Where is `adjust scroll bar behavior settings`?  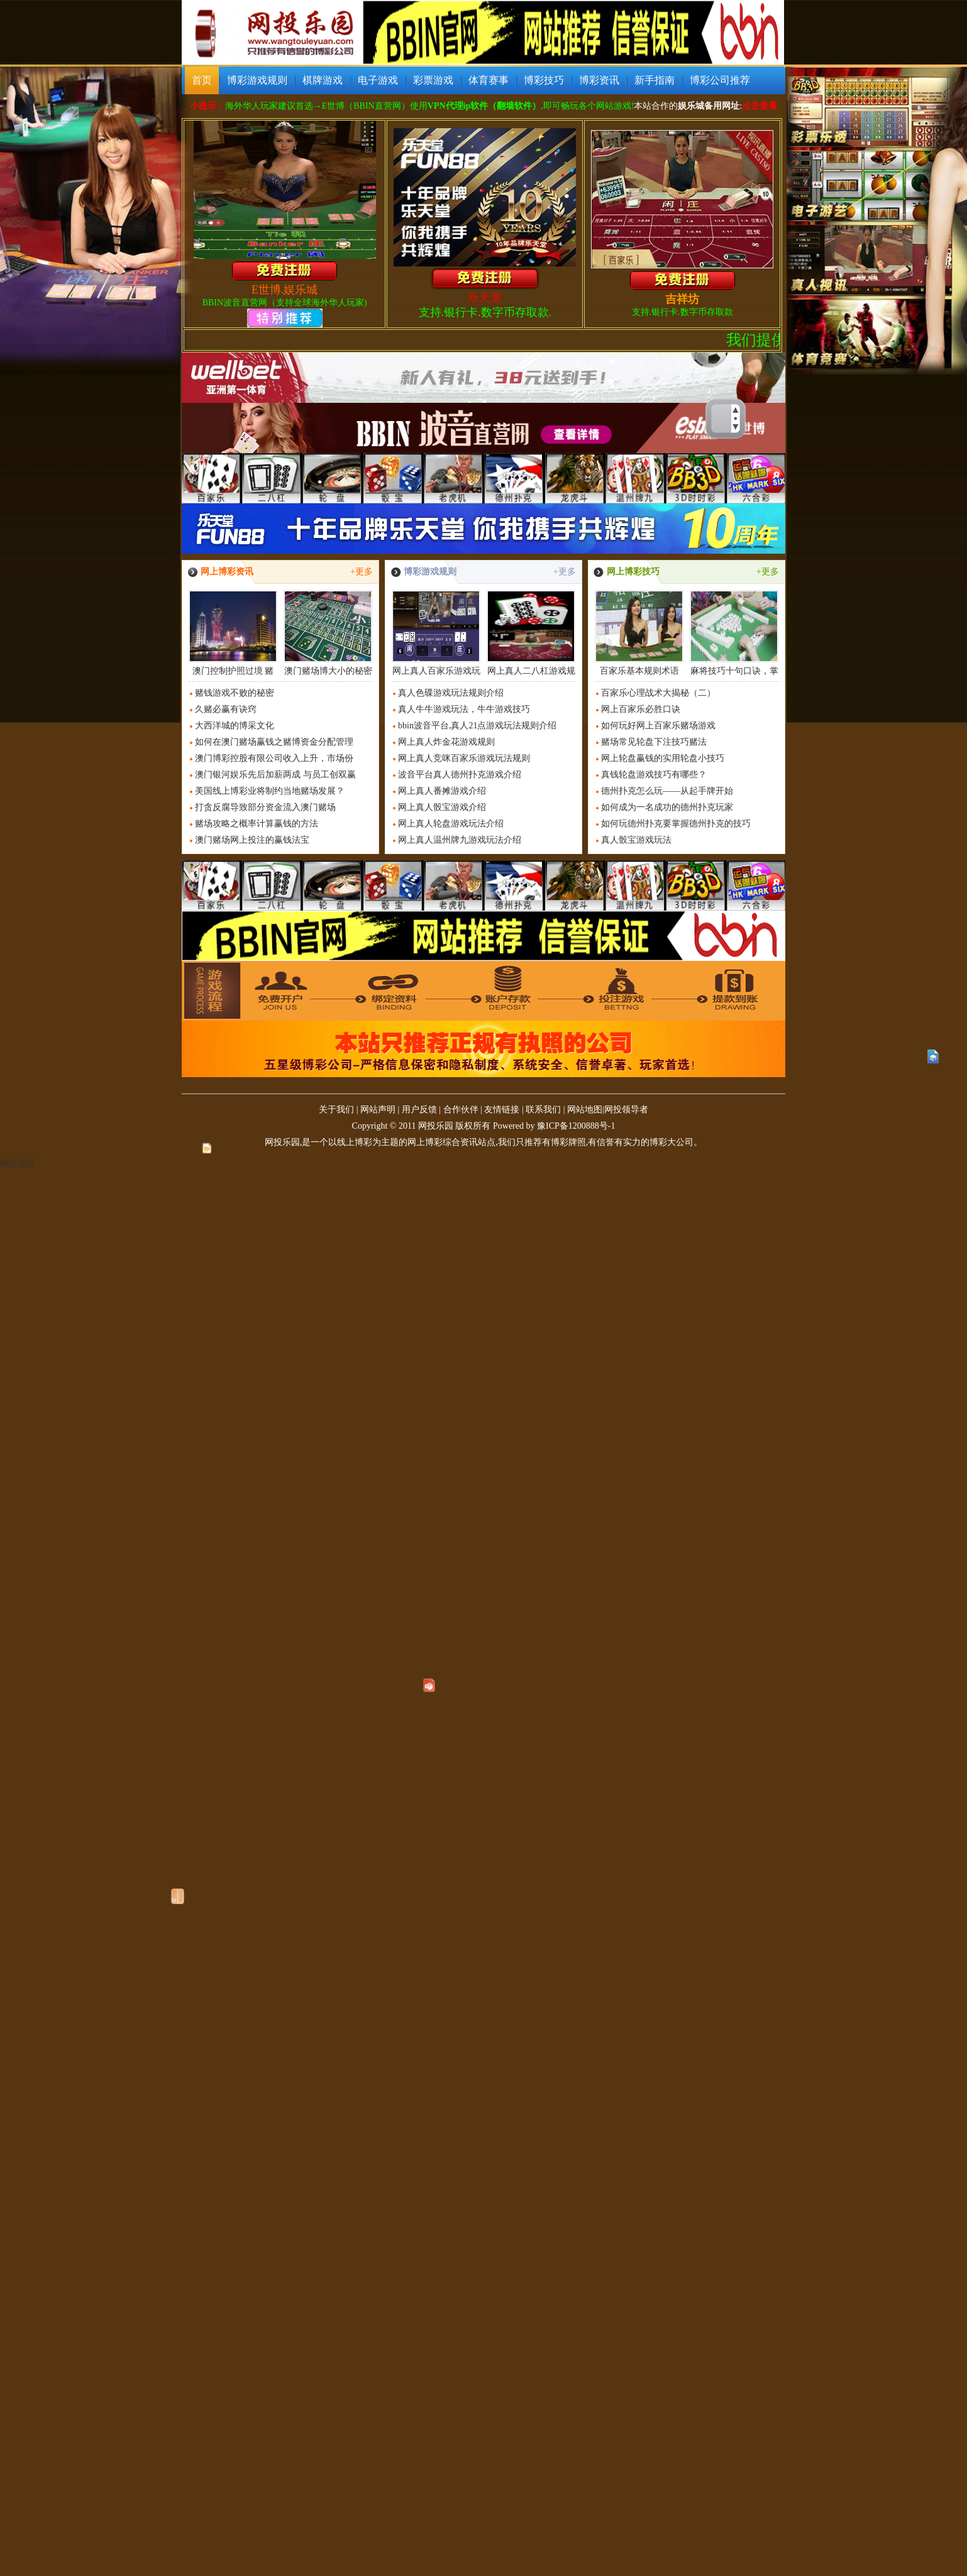
adjust scroll bar behavior settings is located at coordinates (726, 419).